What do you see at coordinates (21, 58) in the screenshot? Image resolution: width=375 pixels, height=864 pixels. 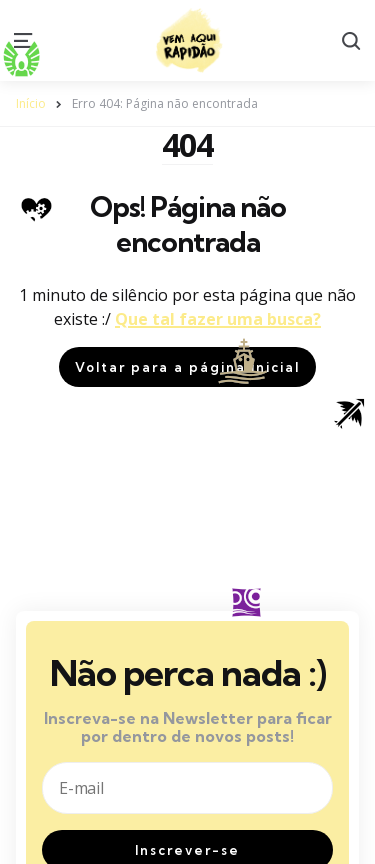 I see `select angel or celestial character class` at bounding box center [21, 58].